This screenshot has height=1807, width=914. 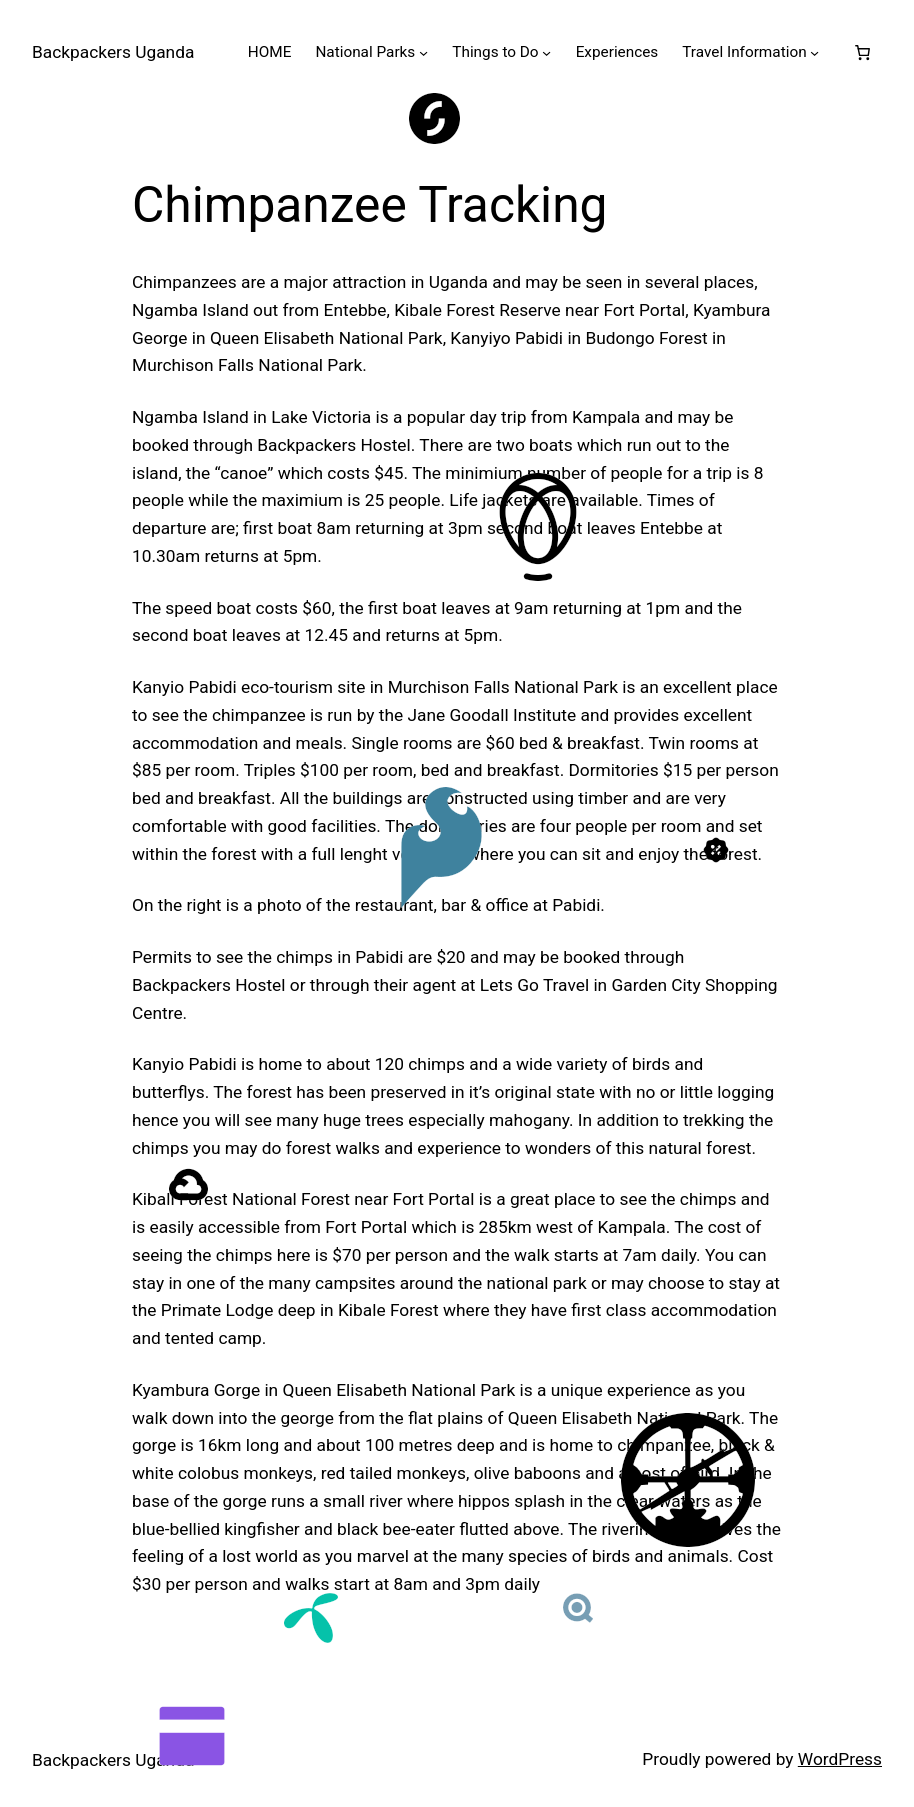 I want to click on view available discounts or promotions, so click(x=716, y=850).